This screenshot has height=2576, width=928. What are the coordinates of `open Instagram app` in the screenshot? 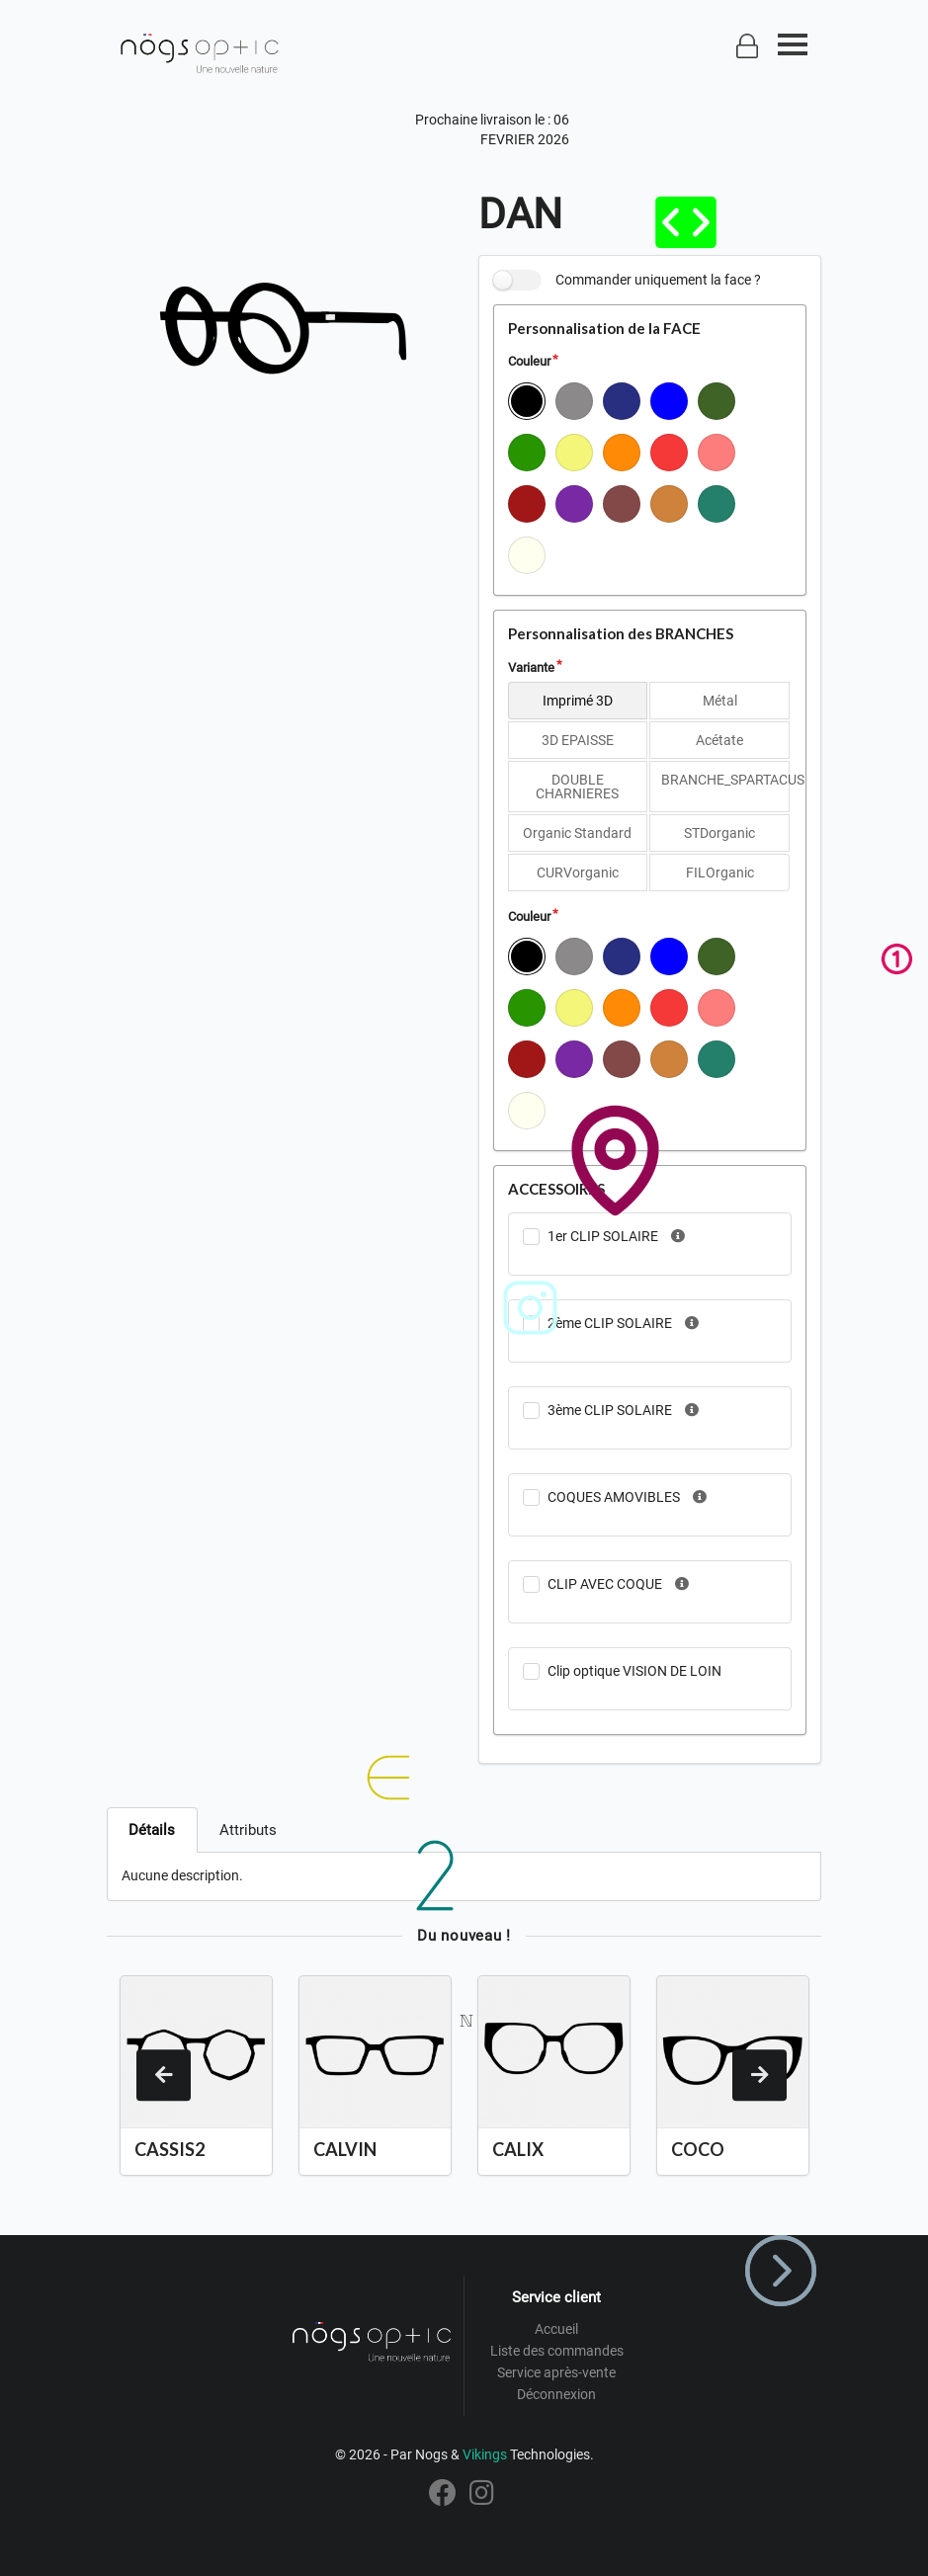 It's located at (530, 1307).